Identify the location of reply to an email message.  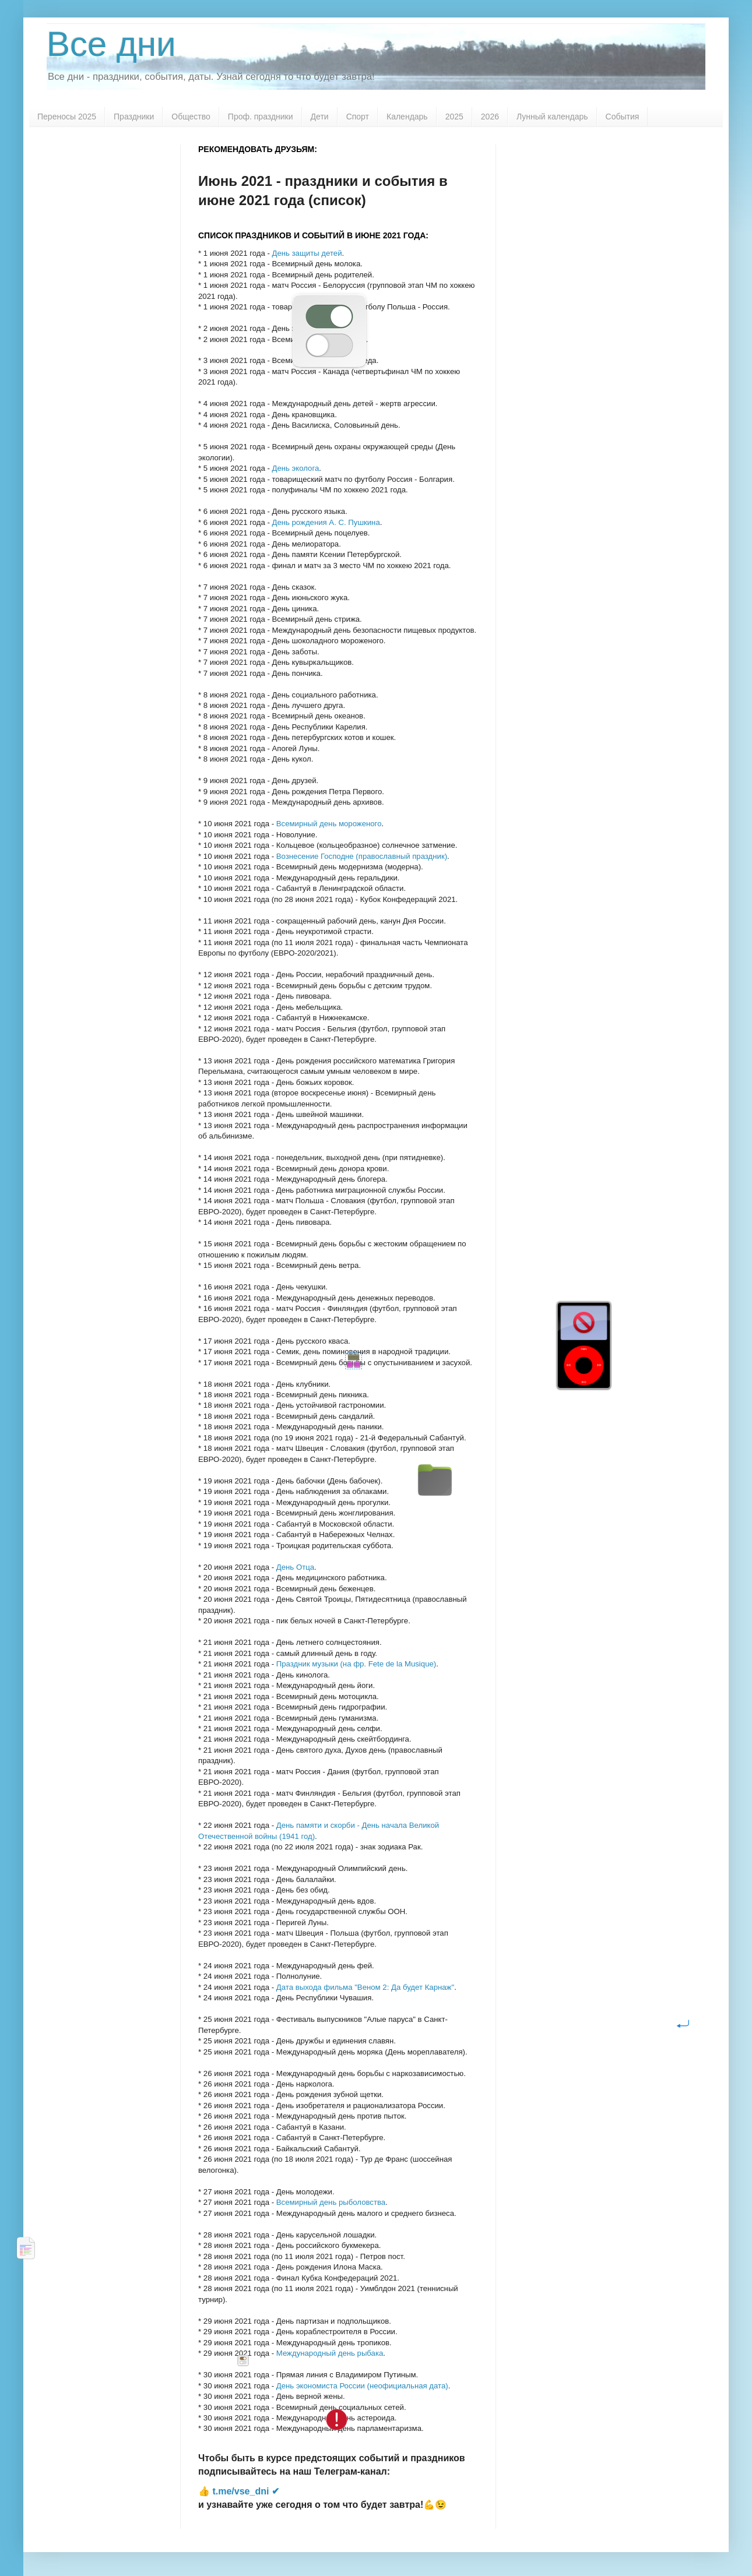
(683, 2023).